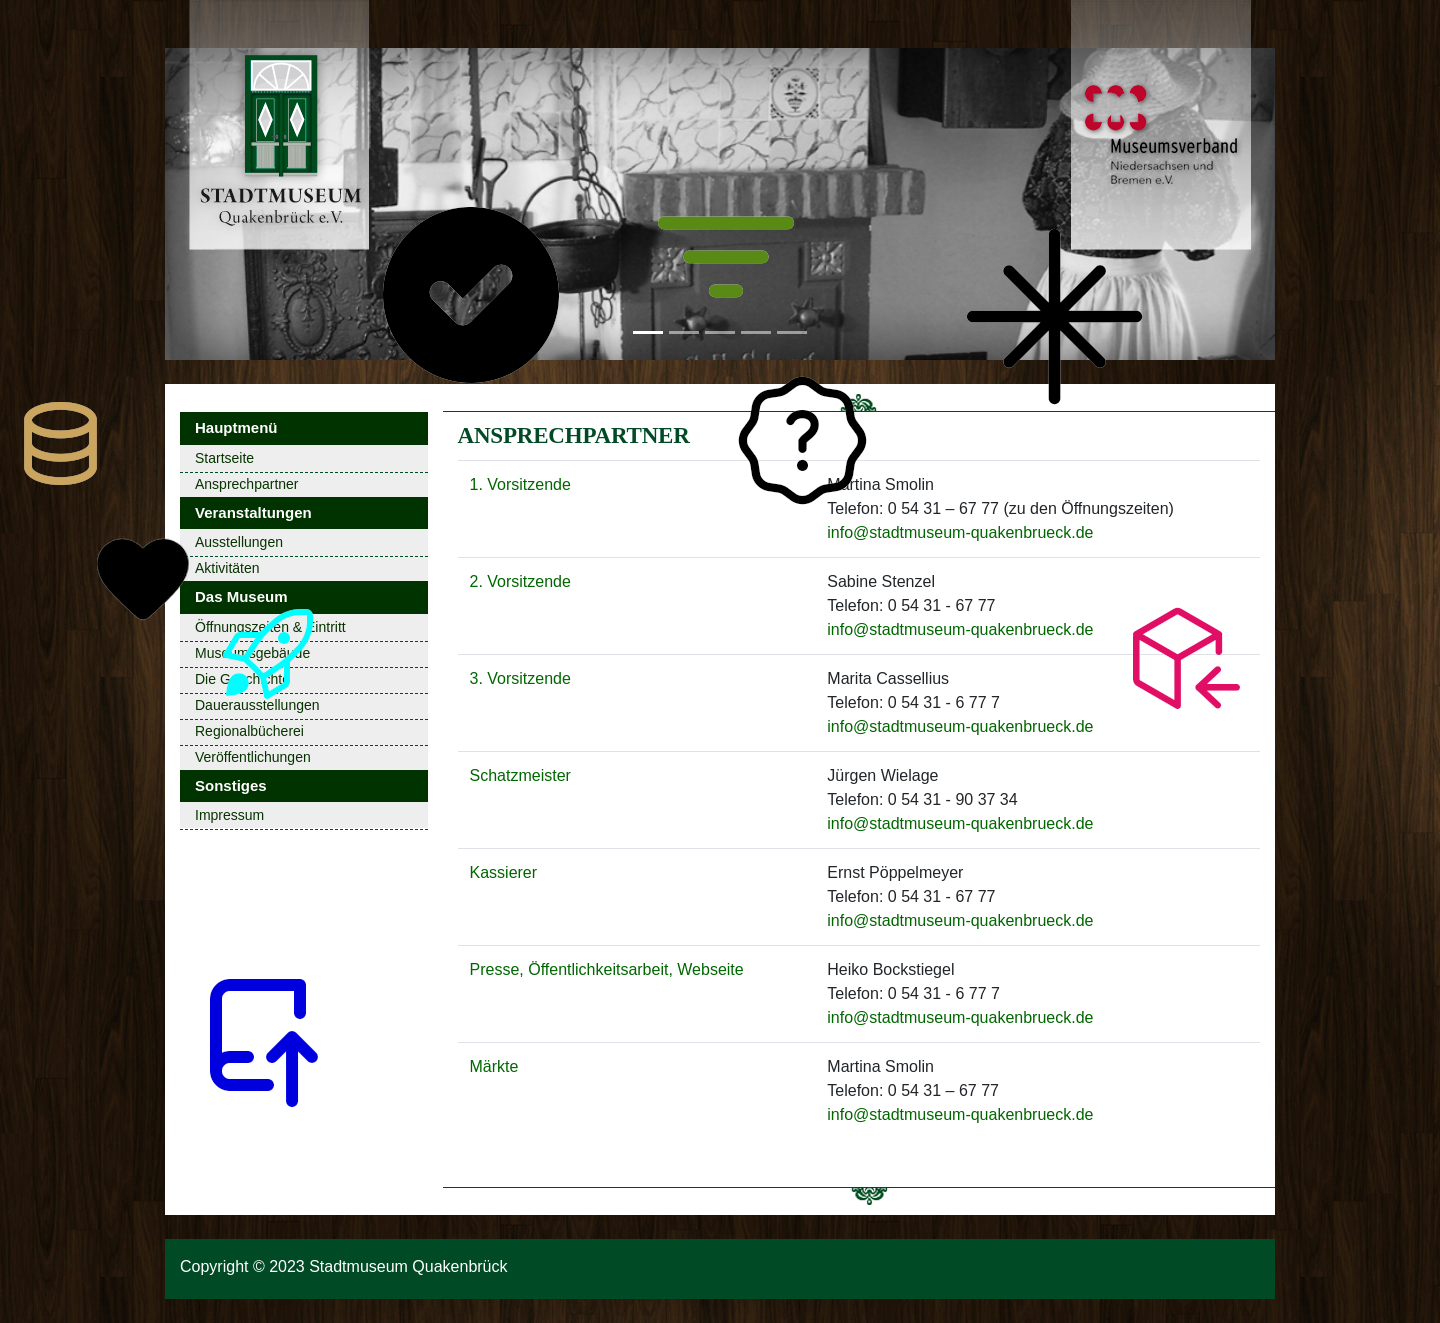  I want to click on indicates unverified status or identity, so click(802, 440).